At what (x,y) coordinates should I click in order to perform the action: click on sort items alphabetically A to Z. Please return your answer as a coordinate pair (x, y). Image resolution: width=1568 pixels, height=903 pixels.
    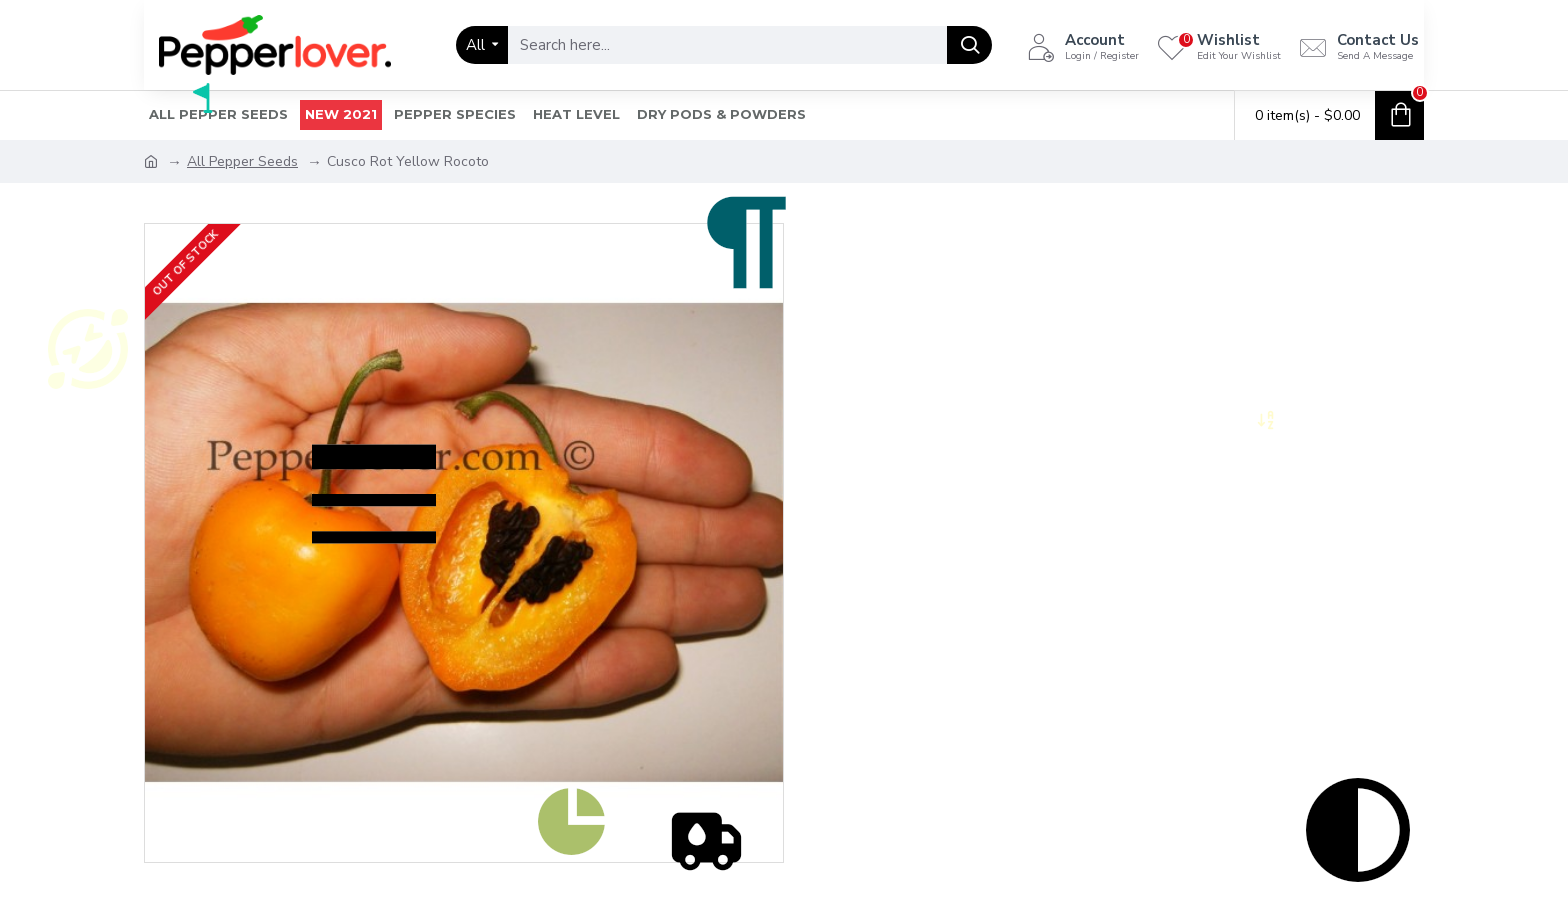
    Looking at the image, I should click on (1266, 420).